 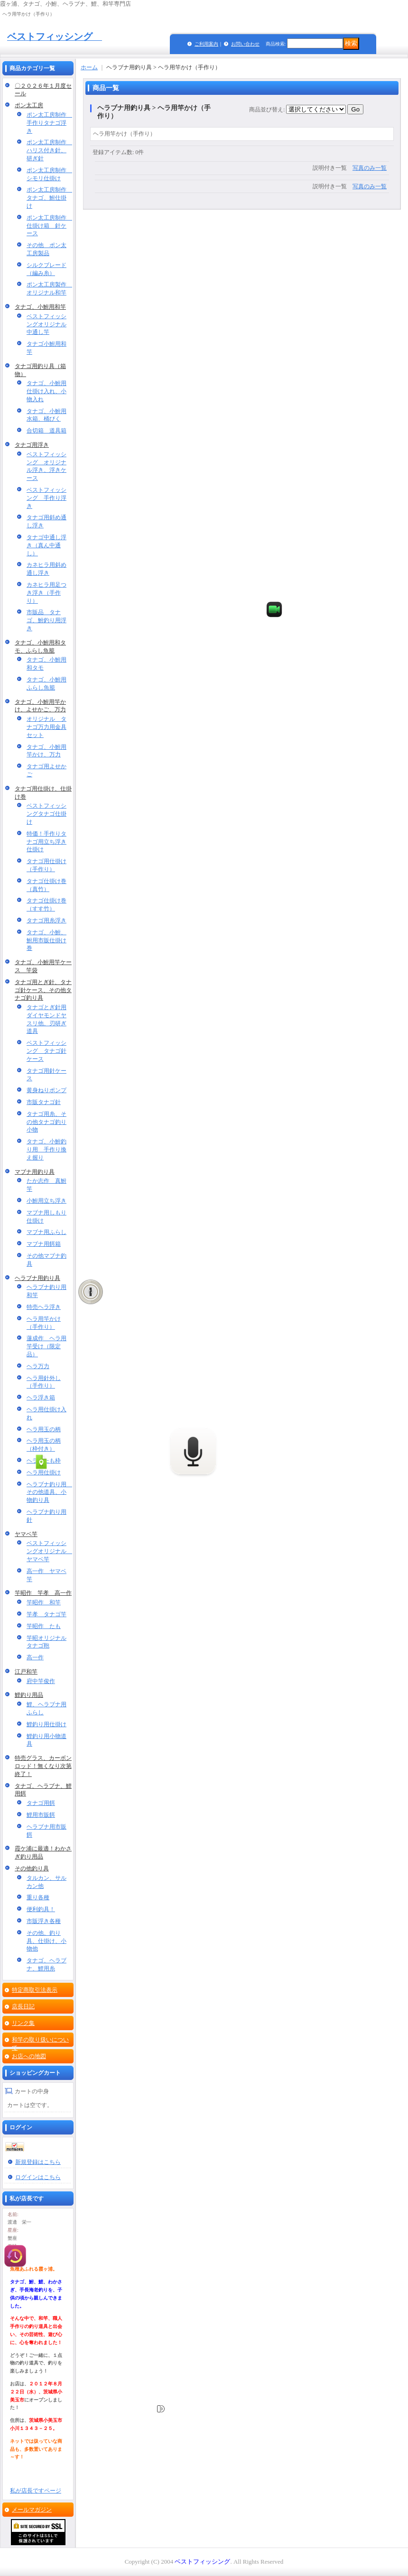 I want to click on access microphone settings, so click(x=193, y=1452).